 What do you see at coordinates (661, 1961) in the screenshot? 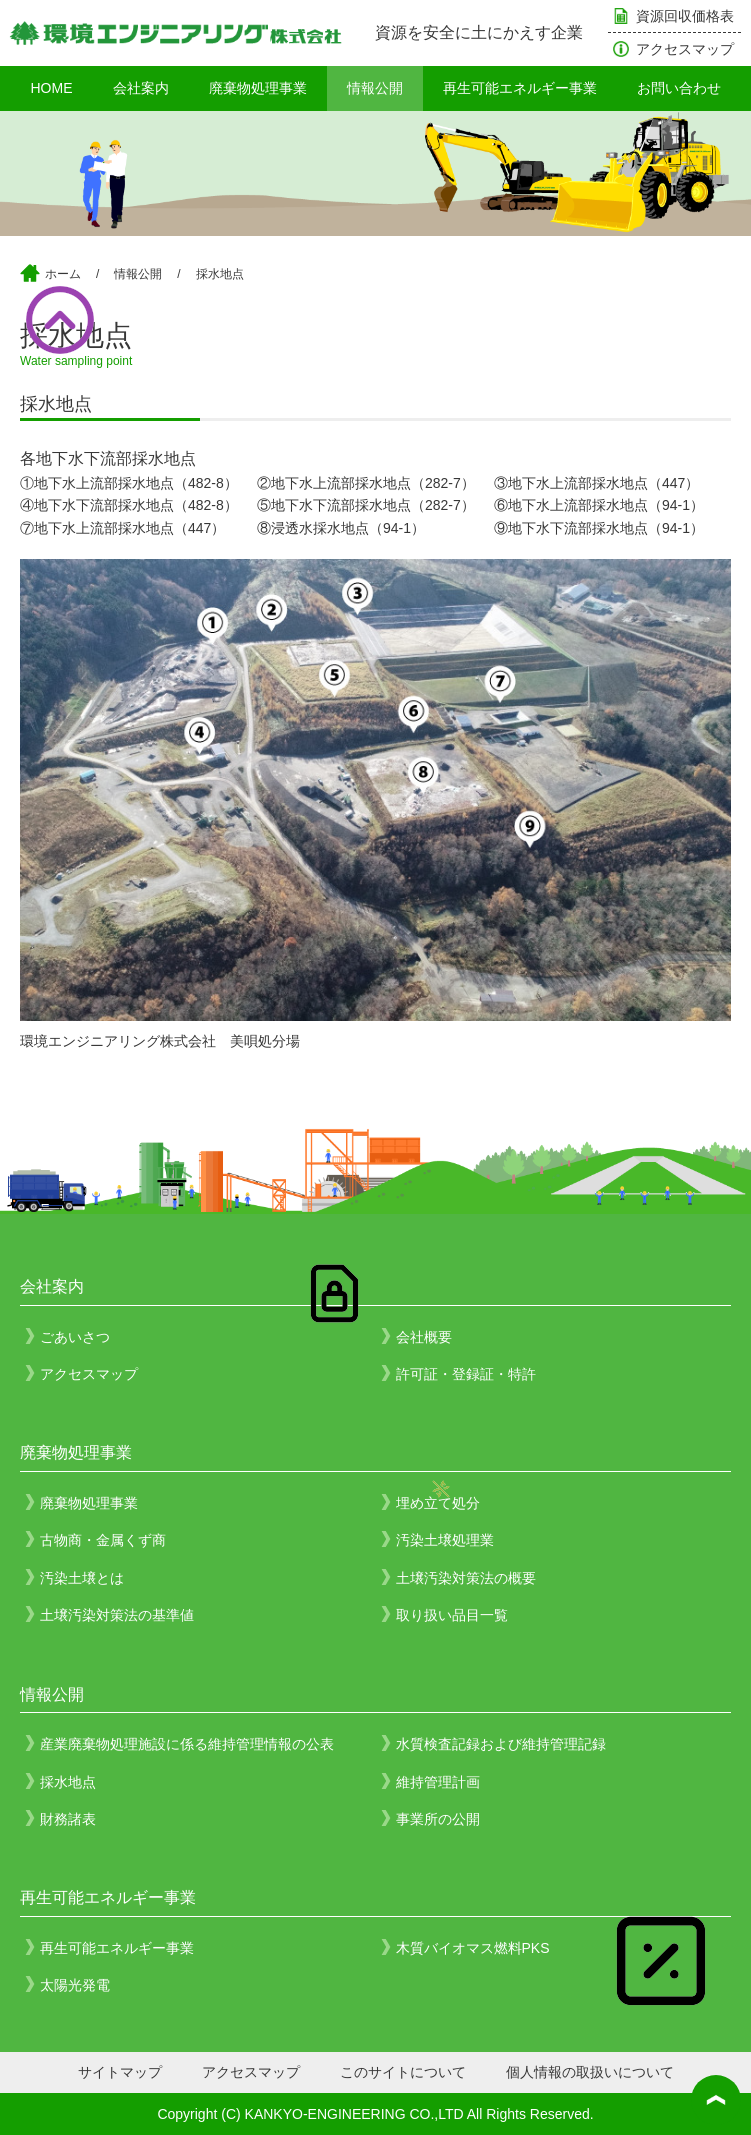
I see `view or apply a discount` at bounding box center [661, 1961].